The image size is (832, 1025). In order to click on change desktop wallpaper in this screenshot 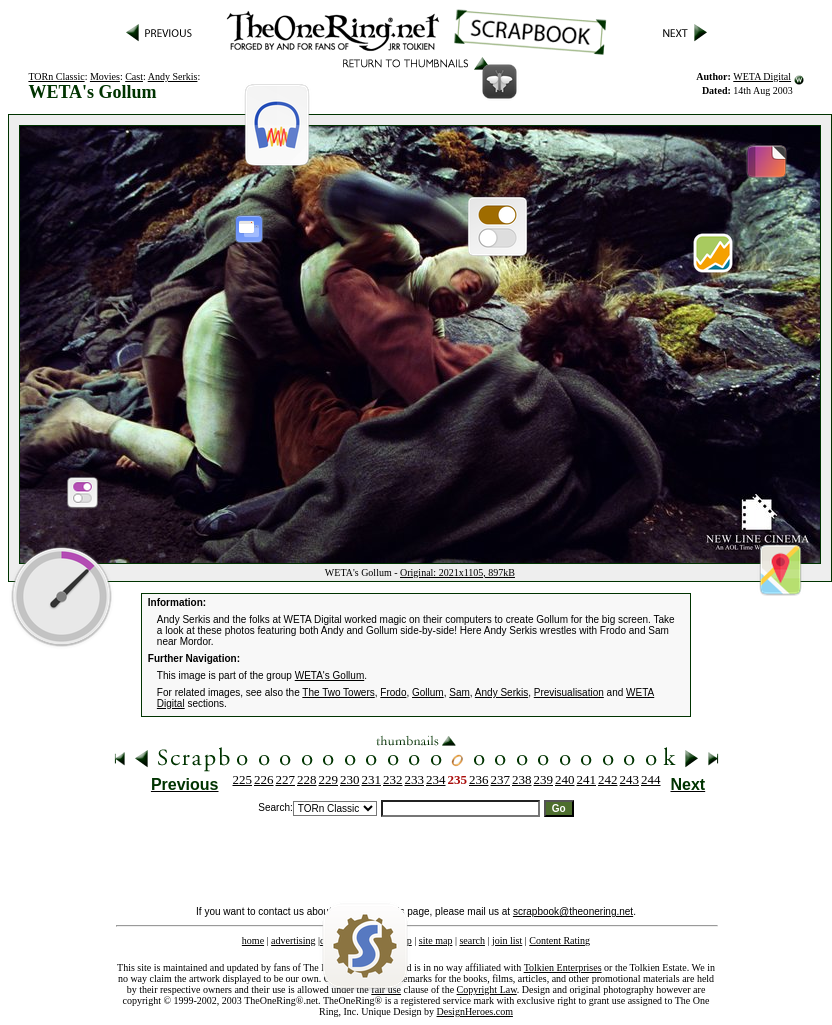, I will do `click(766, 161)`.